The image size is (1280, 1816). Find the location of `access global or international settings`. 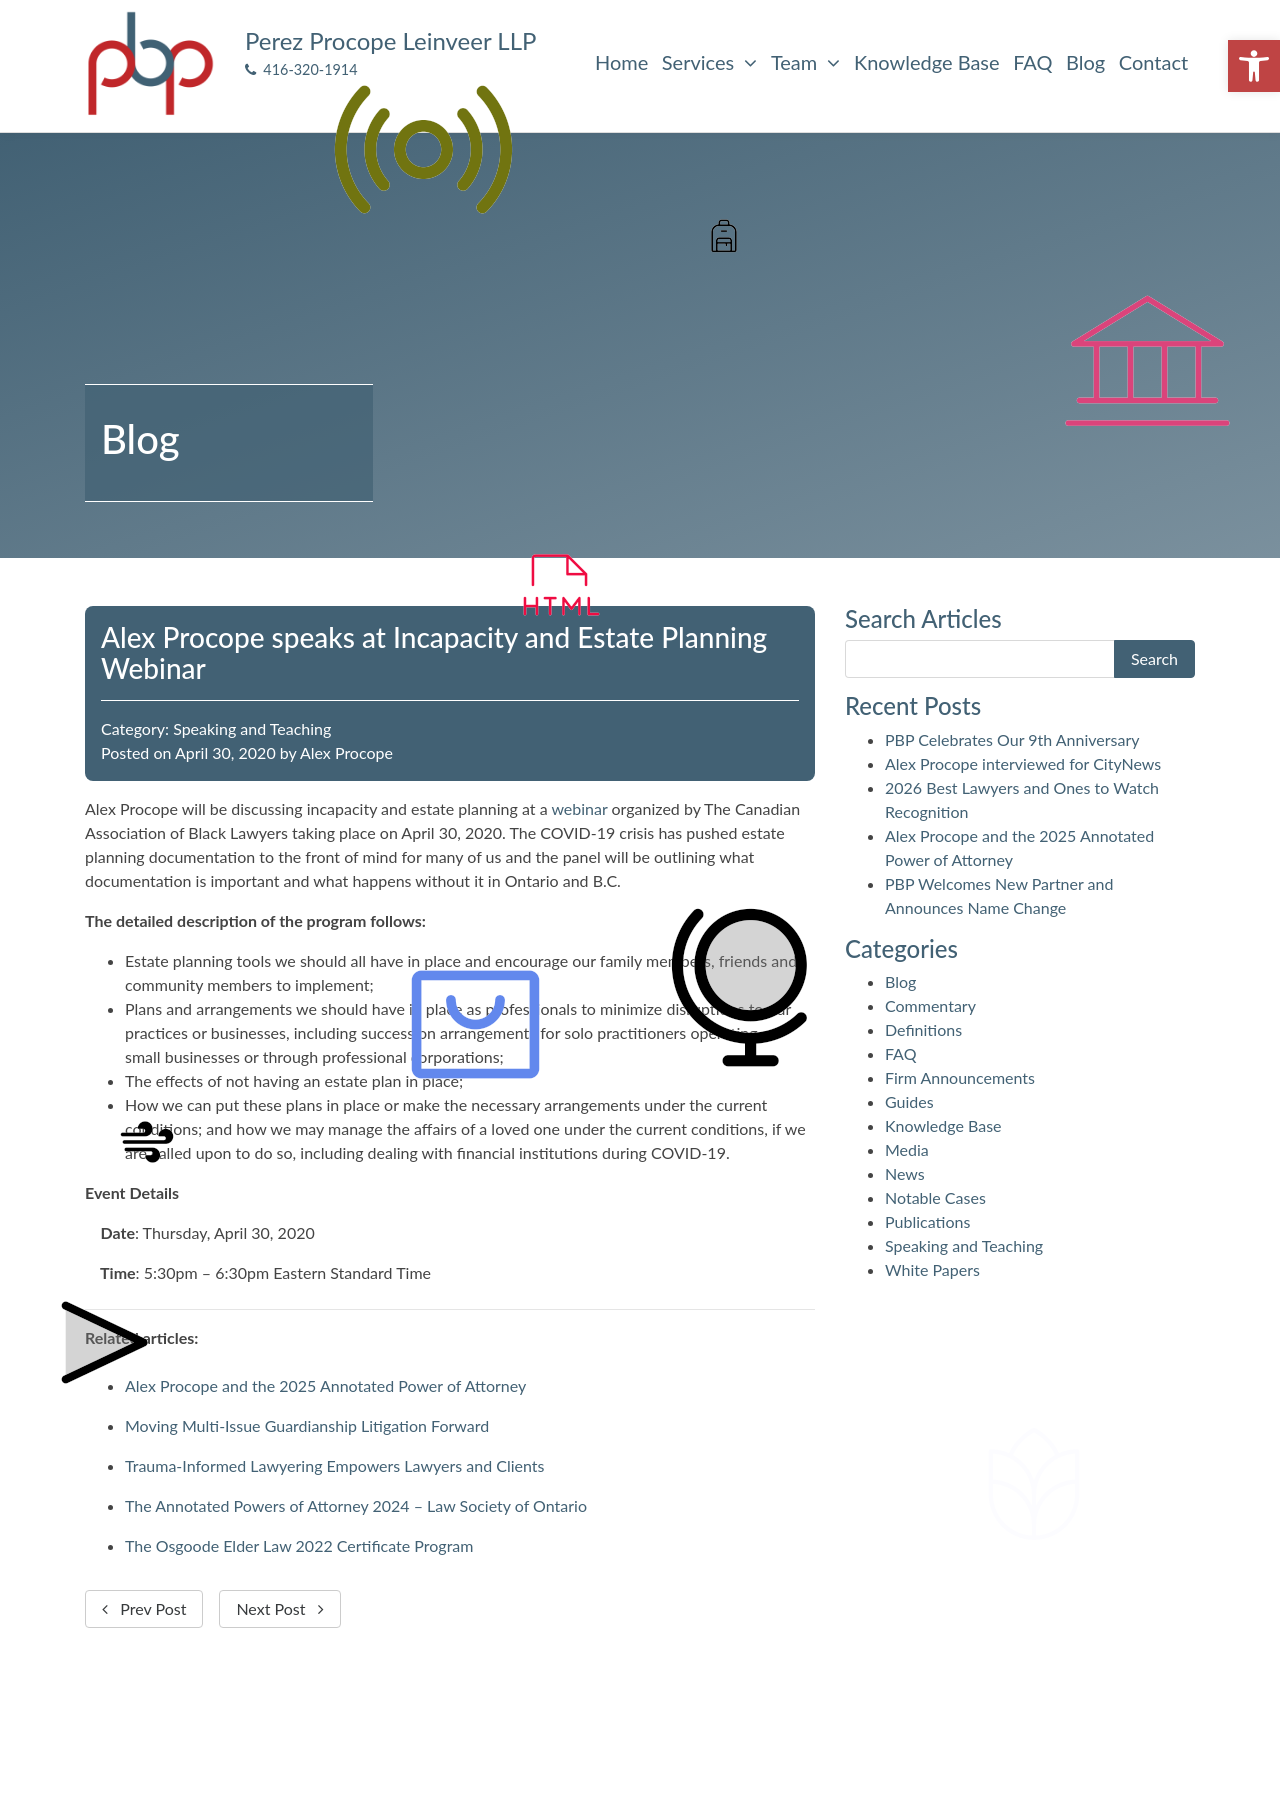

access global or international settings is located at coordinates (745, 982).